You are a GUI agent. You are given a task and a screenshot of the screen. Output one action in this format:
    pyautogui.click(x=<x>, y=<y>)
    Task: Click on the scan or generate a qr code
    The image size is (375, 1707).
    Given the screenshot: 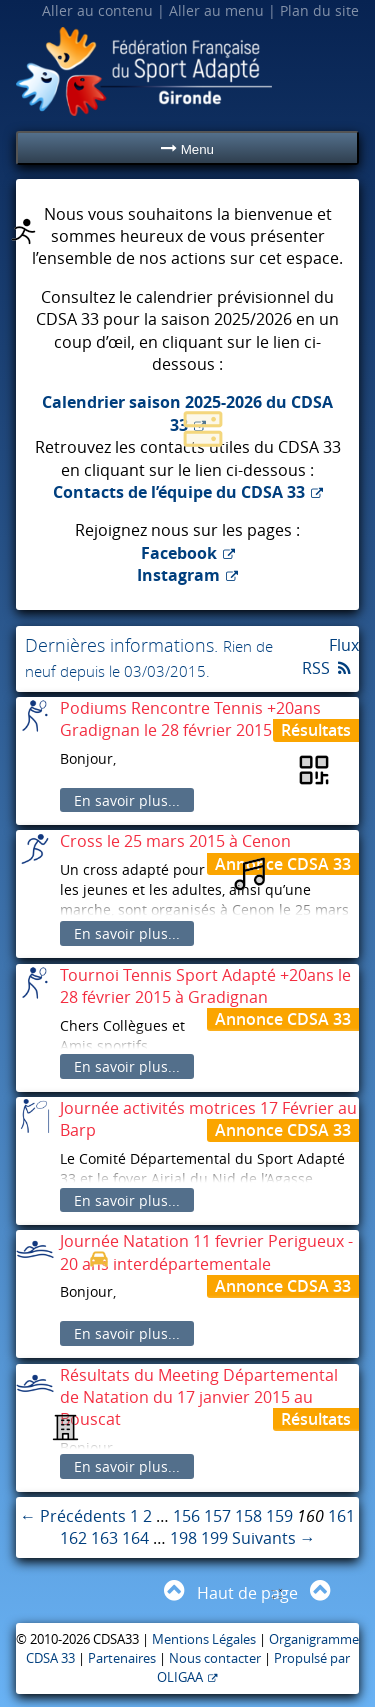 What is the action you would take?
    pyautogui.click(x=314, y=770)
    